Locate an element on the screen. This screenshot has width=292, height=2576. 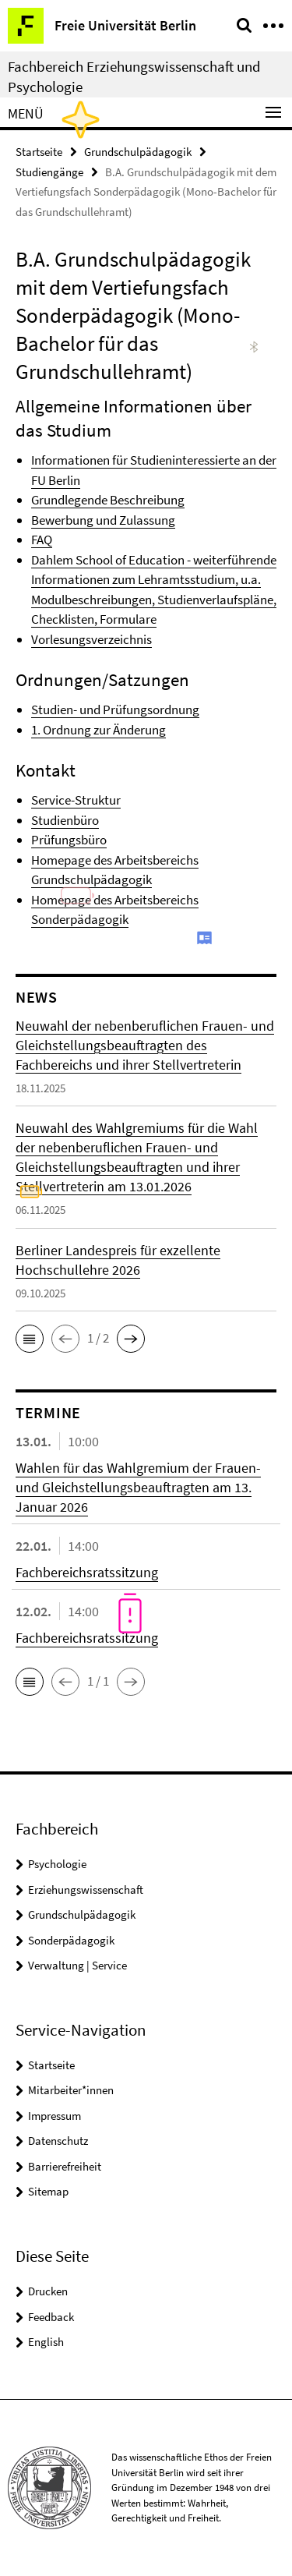
toggle bluetooth connectivity on or off is located at coordinates (254, 347).